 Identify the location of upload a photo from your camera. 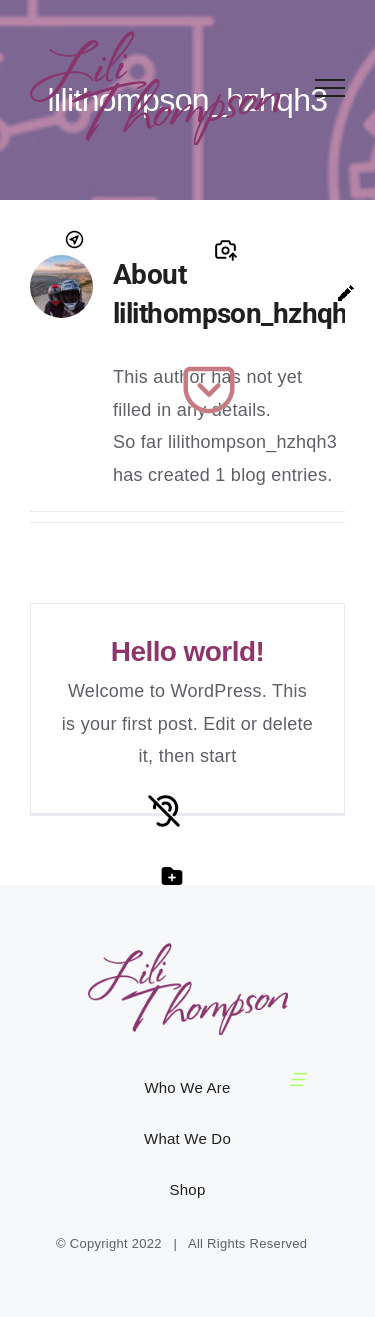
(225, 249).